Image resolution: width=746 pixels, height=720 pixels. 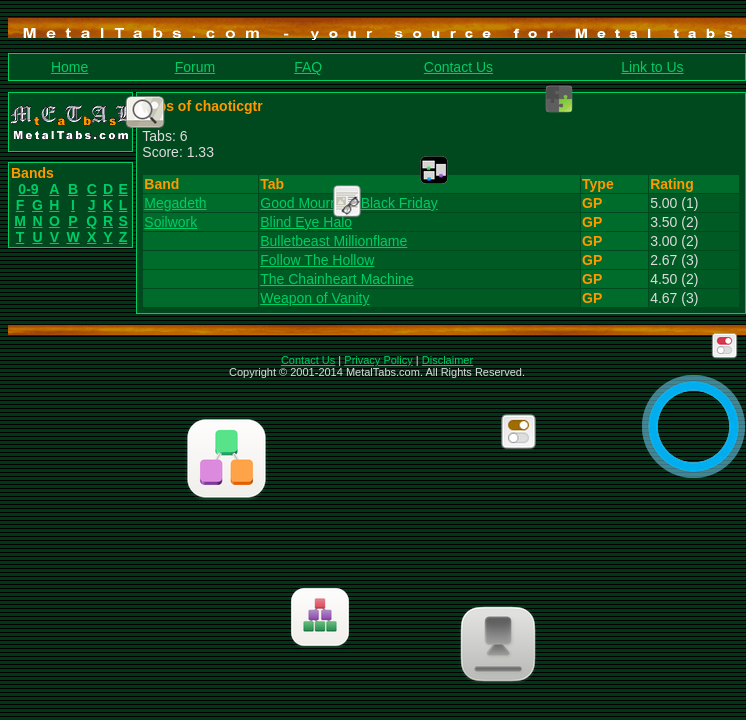 What do you see at coordinates (347, 201) in the screenshot?
I see `open the documents app` at bounding box center [347, 201].